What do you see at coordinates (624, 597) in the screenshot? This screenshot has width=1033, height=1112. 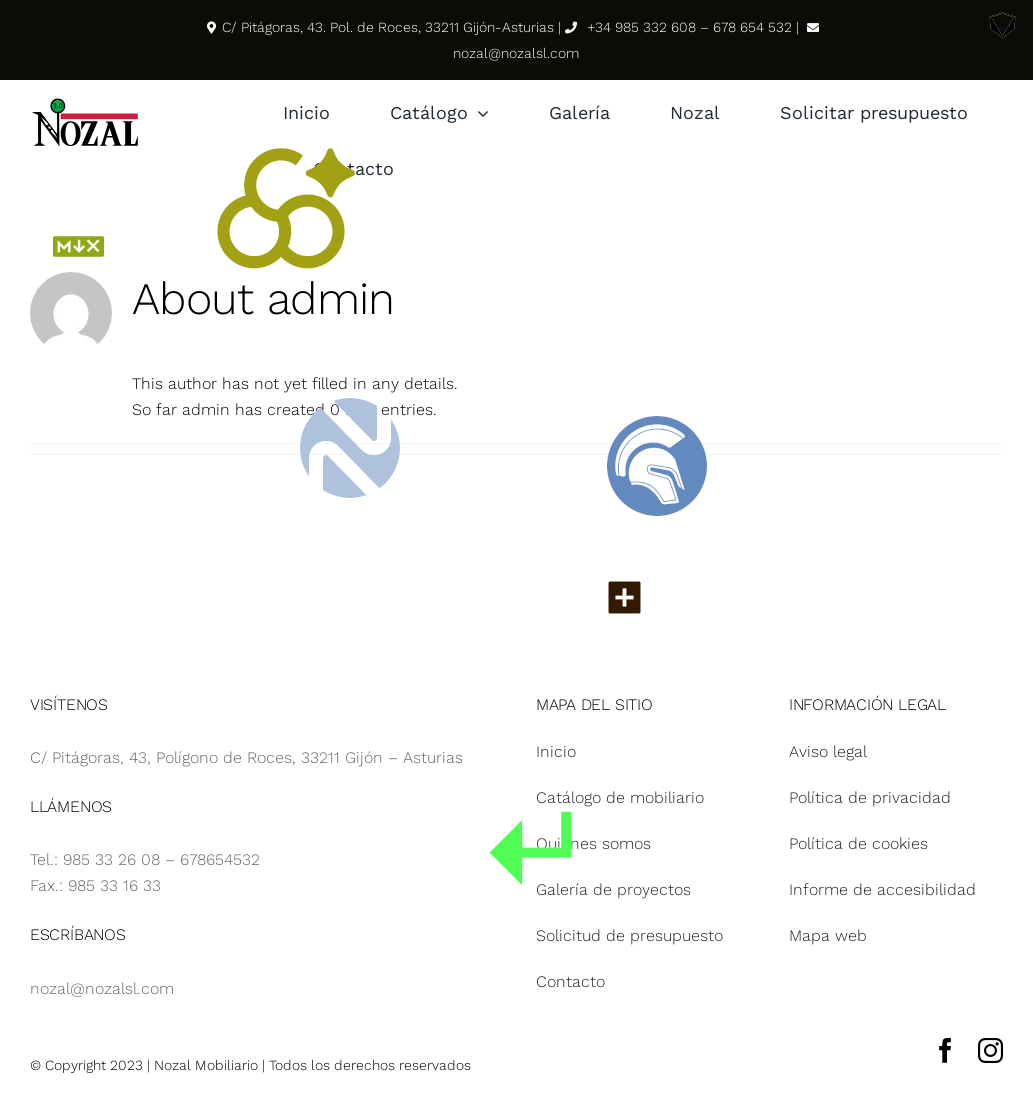 I see `add a new item or content` at bounding box center [624, 597].